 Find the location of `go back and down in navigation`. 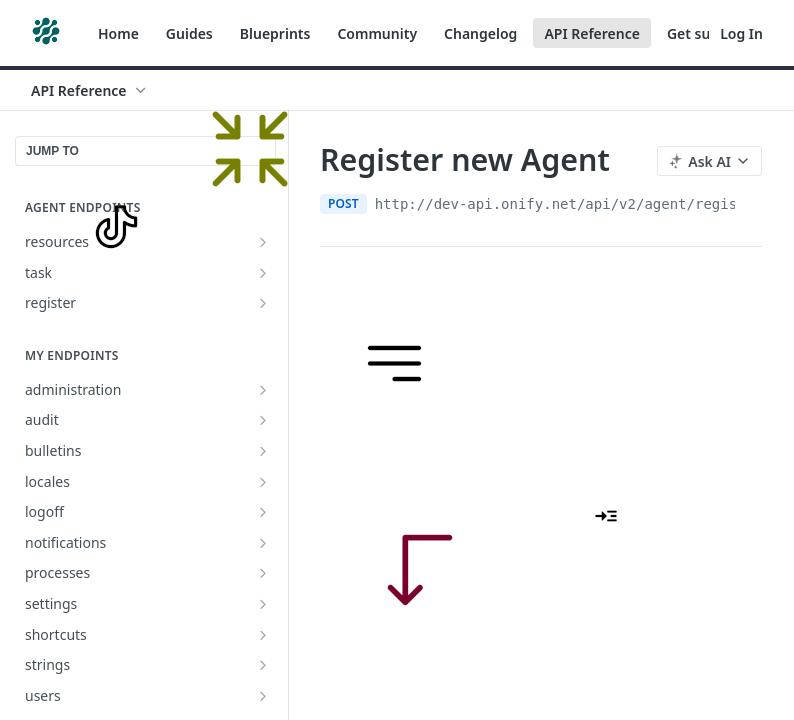

go back and down in navigation is located at coordinates (420, 570).